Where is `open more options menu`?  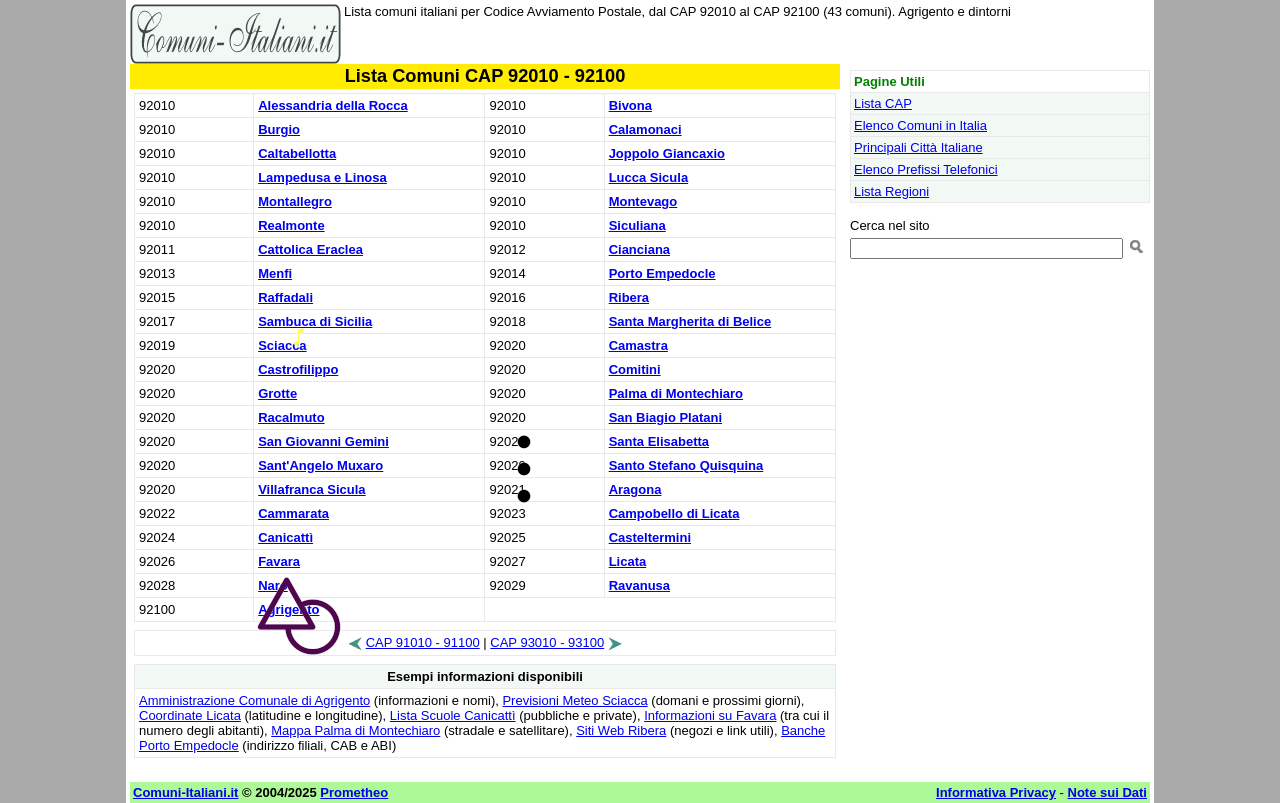
open more options menu is located at coordinates (524, 469).